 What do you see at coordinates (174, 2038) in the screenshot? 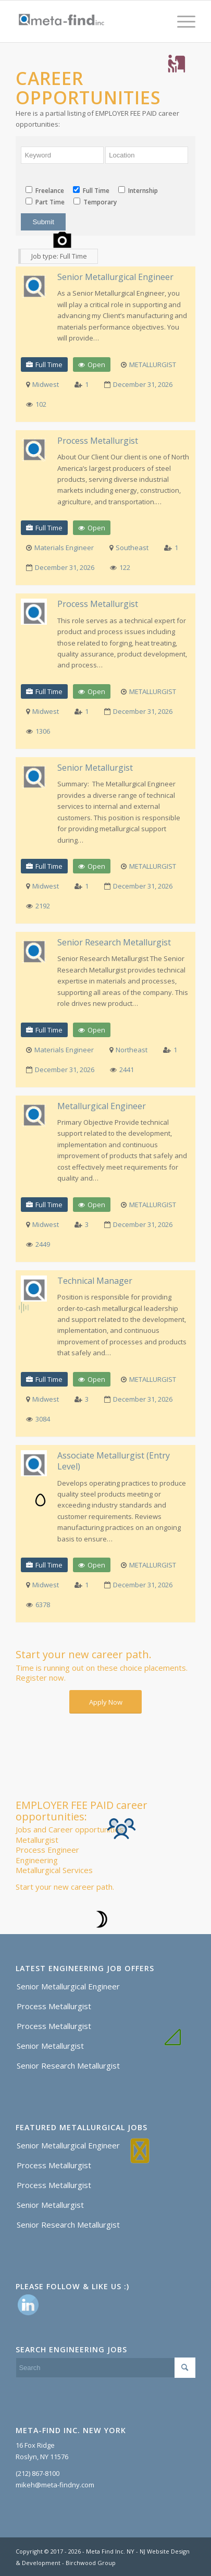
I see `indicates no cellular signal available` at bounding box center [174, 2038].